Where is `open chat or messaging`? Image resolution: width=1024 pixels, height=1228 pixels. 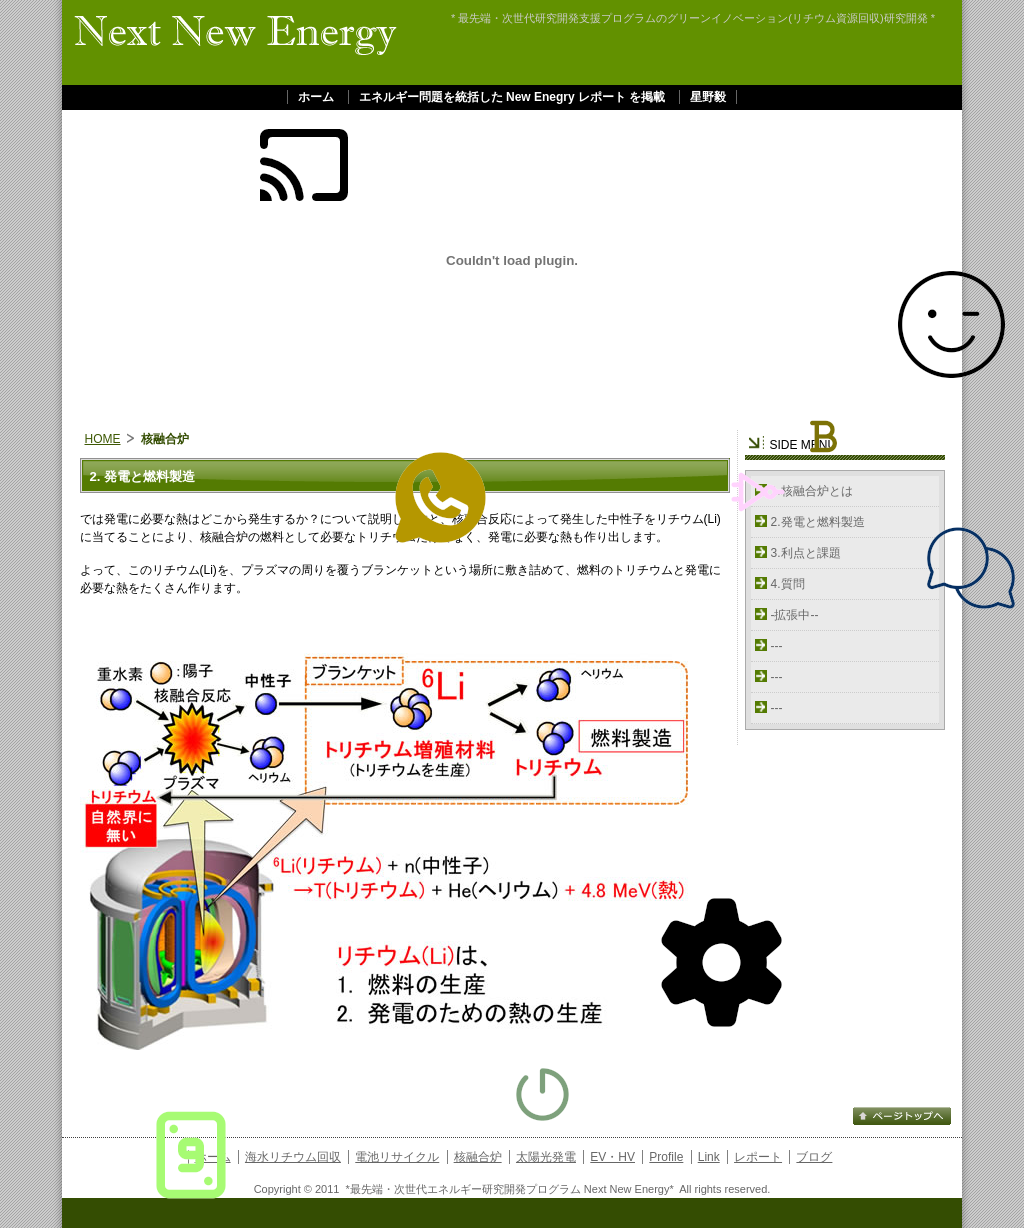
open chat or messaging is located at coordinates (971, 568).